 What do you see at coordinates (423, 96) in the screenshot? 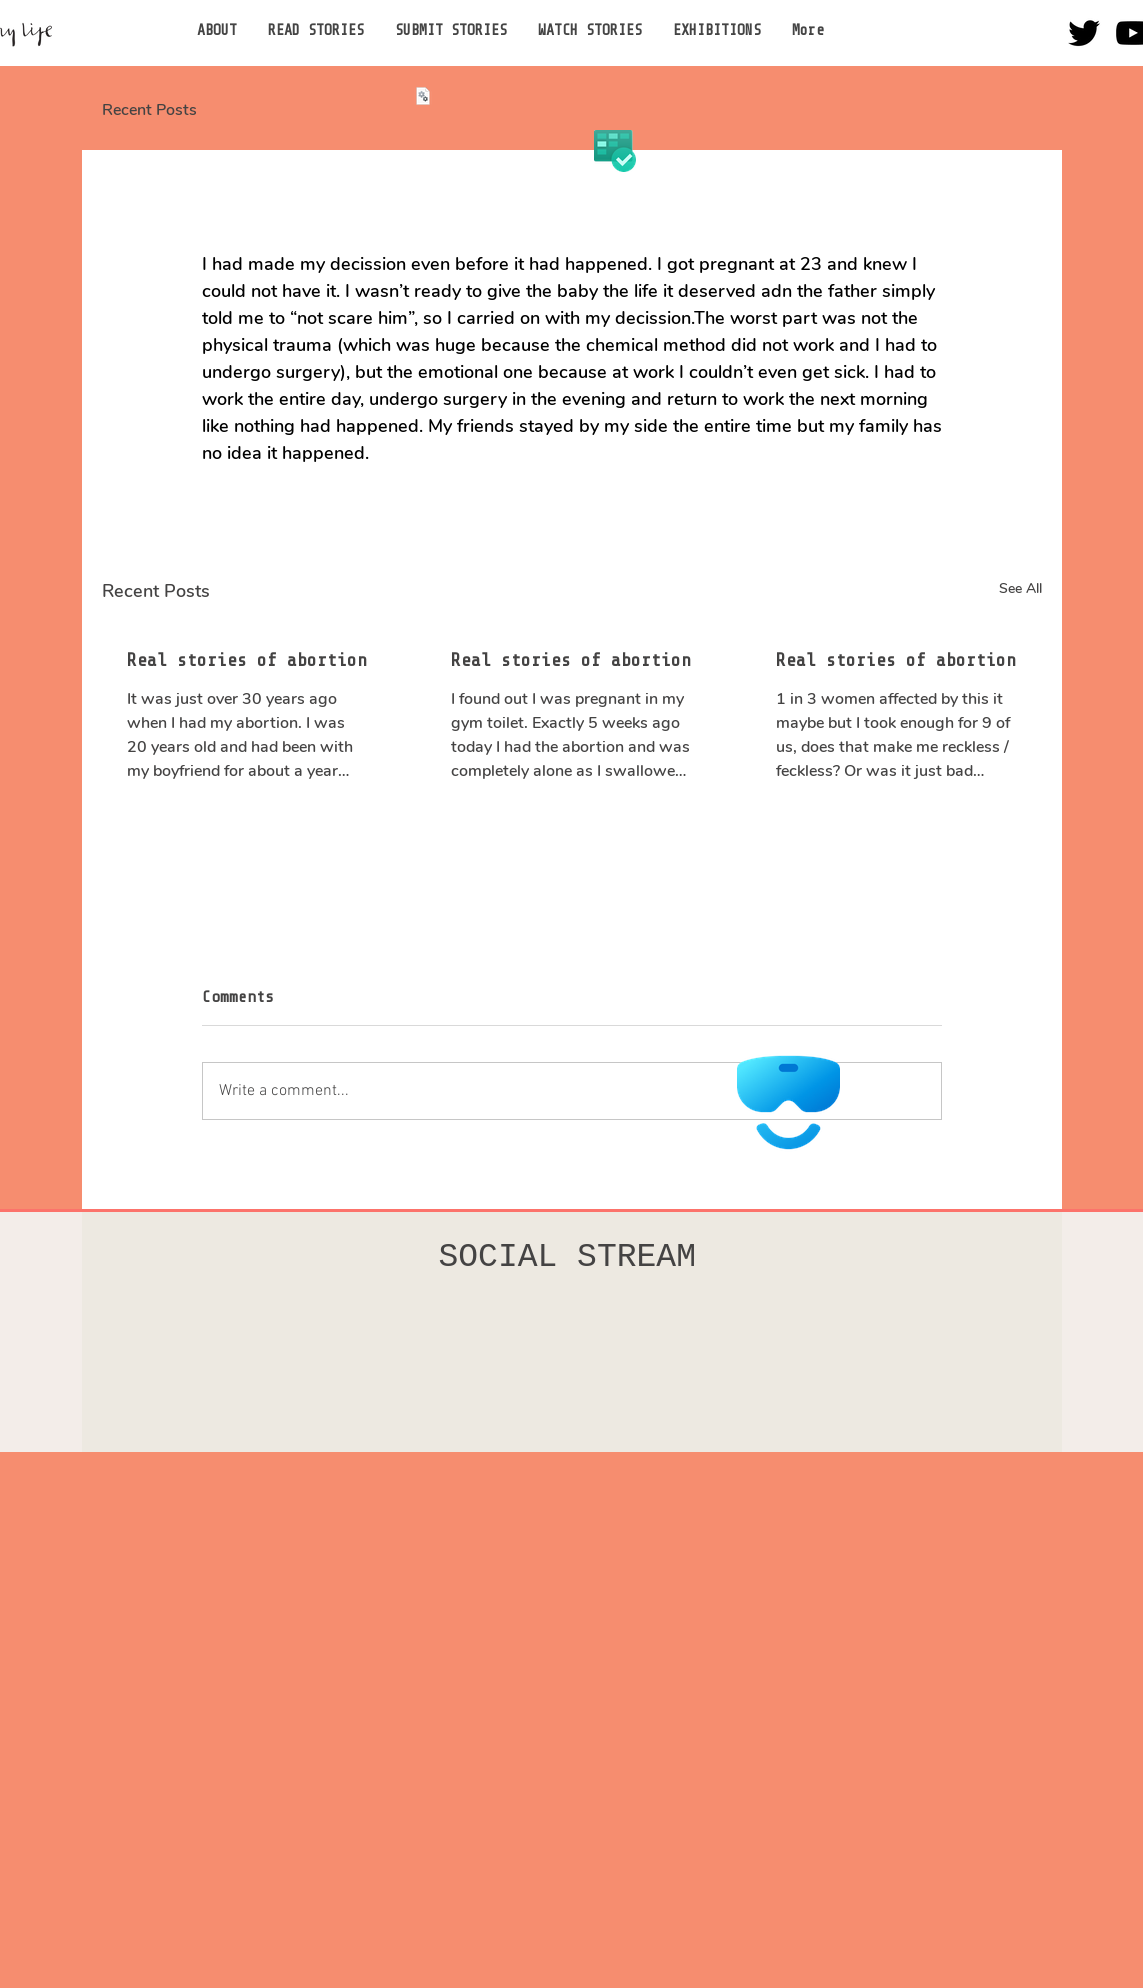
I see `open configuration file settings` at bounding box center [423, 96].